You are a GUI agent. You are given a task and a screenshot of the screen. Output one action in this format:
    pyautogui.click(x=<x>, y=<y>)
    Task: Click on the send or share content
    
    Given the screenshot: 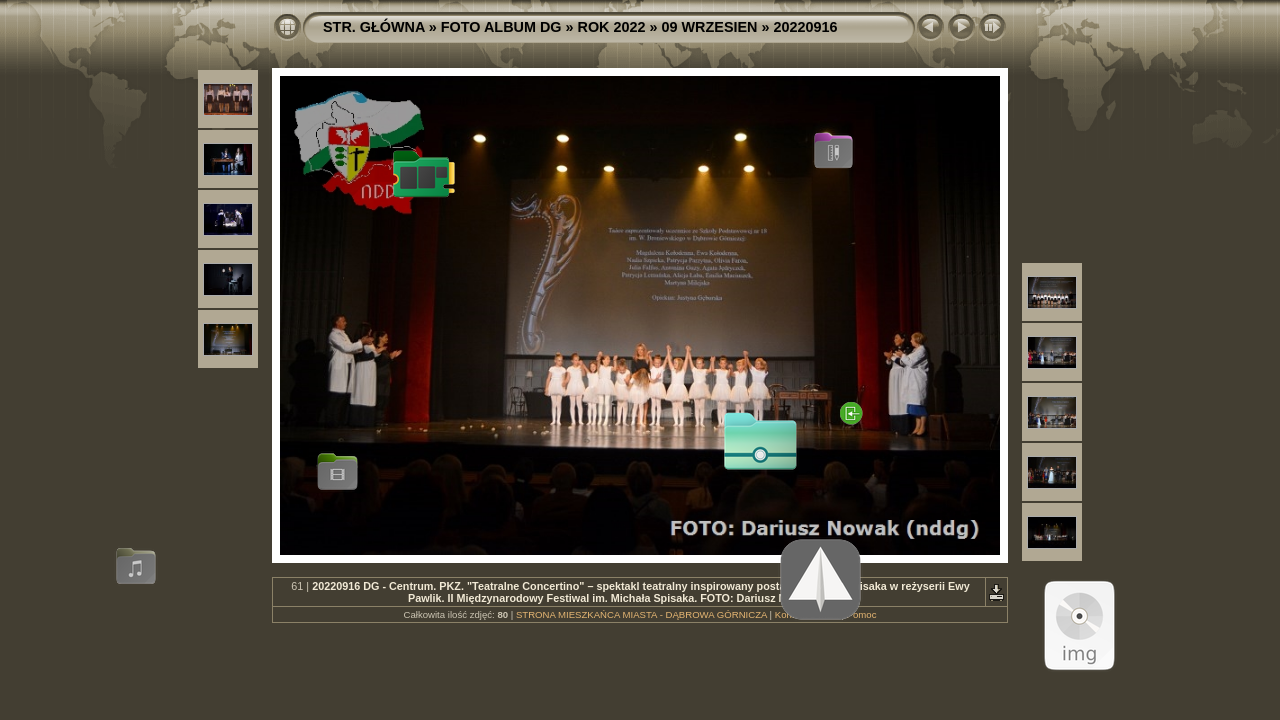 What is the action you would take?
    pyautogui.click(x=820, y=579)
    